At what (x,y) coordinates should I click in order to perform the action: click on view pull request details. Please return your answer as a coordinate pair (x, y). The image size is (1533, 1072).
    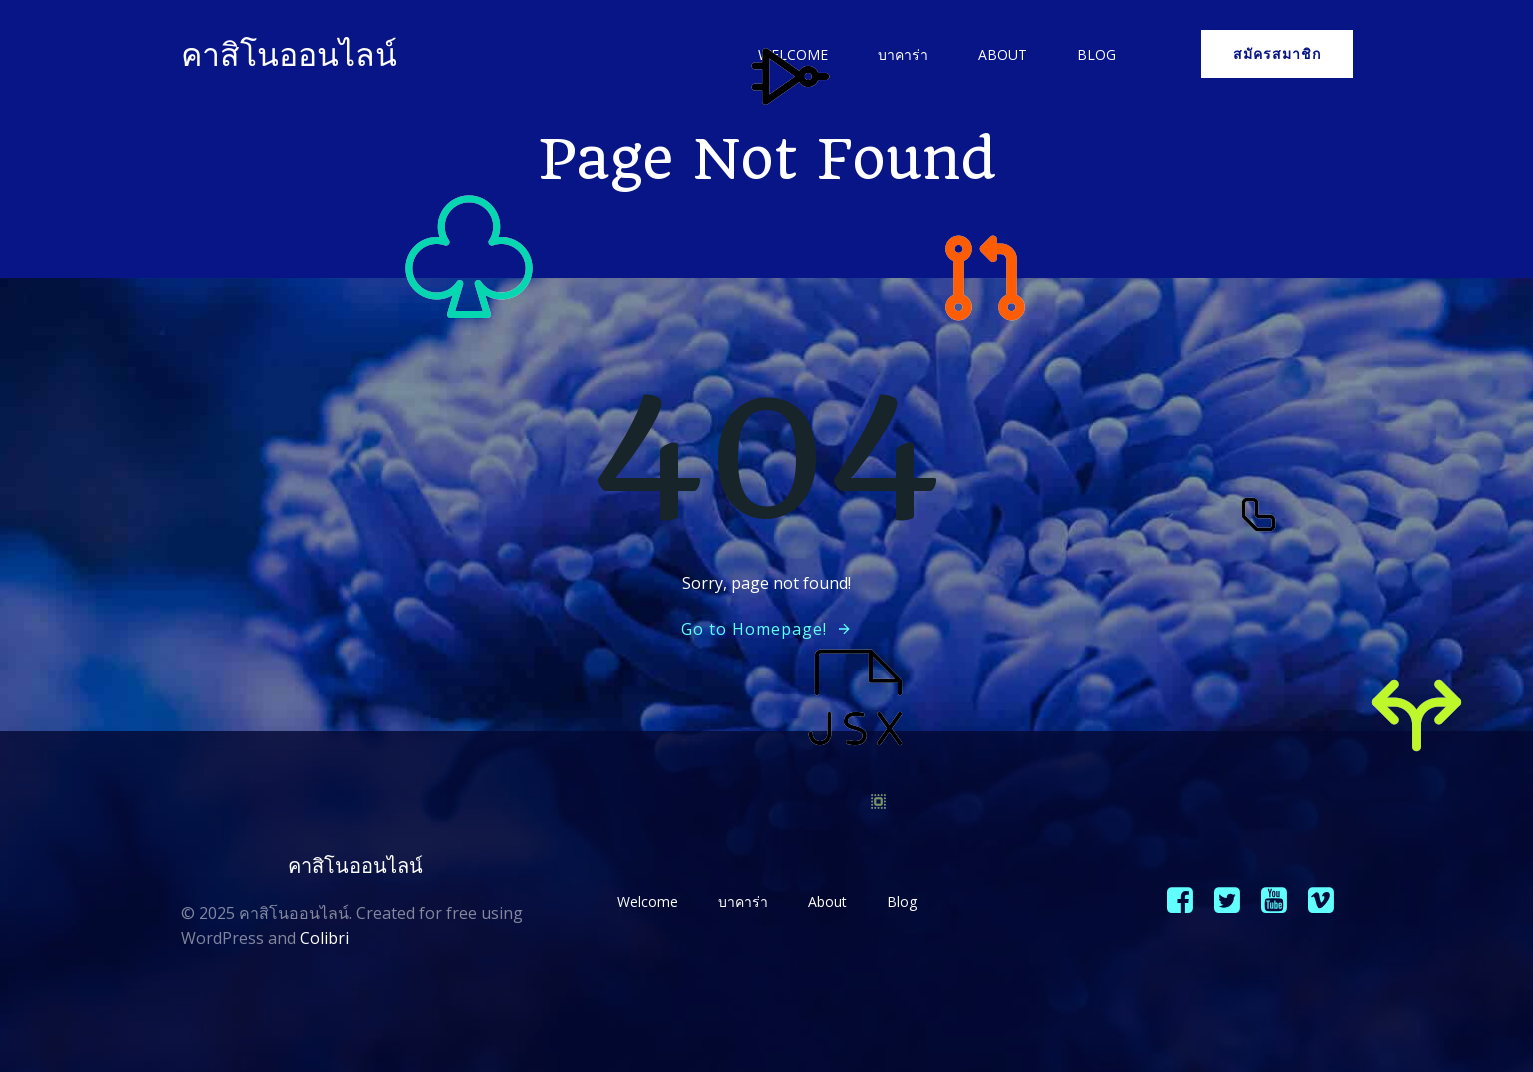
    Looking at the image, I should click on (985, 278).